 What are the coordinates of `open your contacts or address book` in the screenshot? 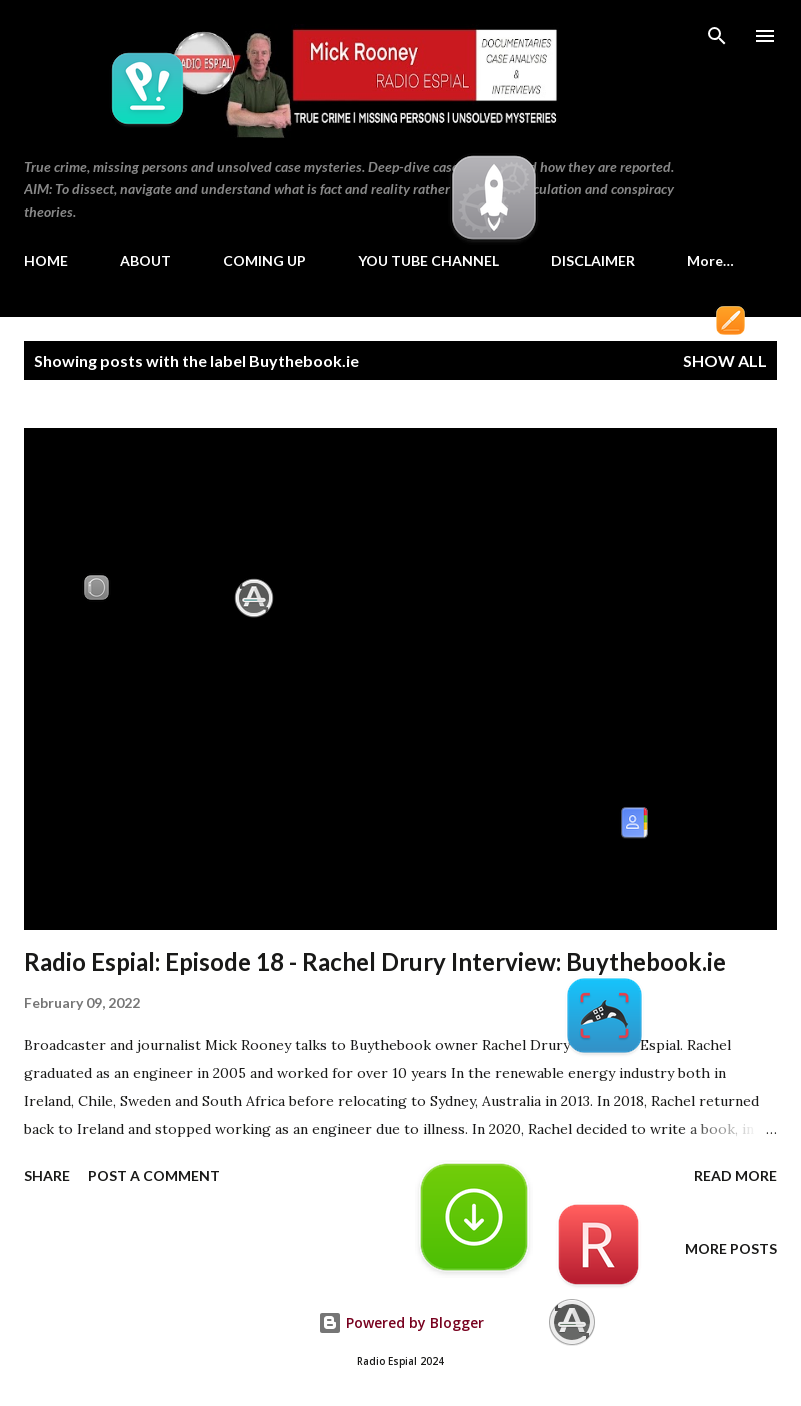 It's located at (634, 822).